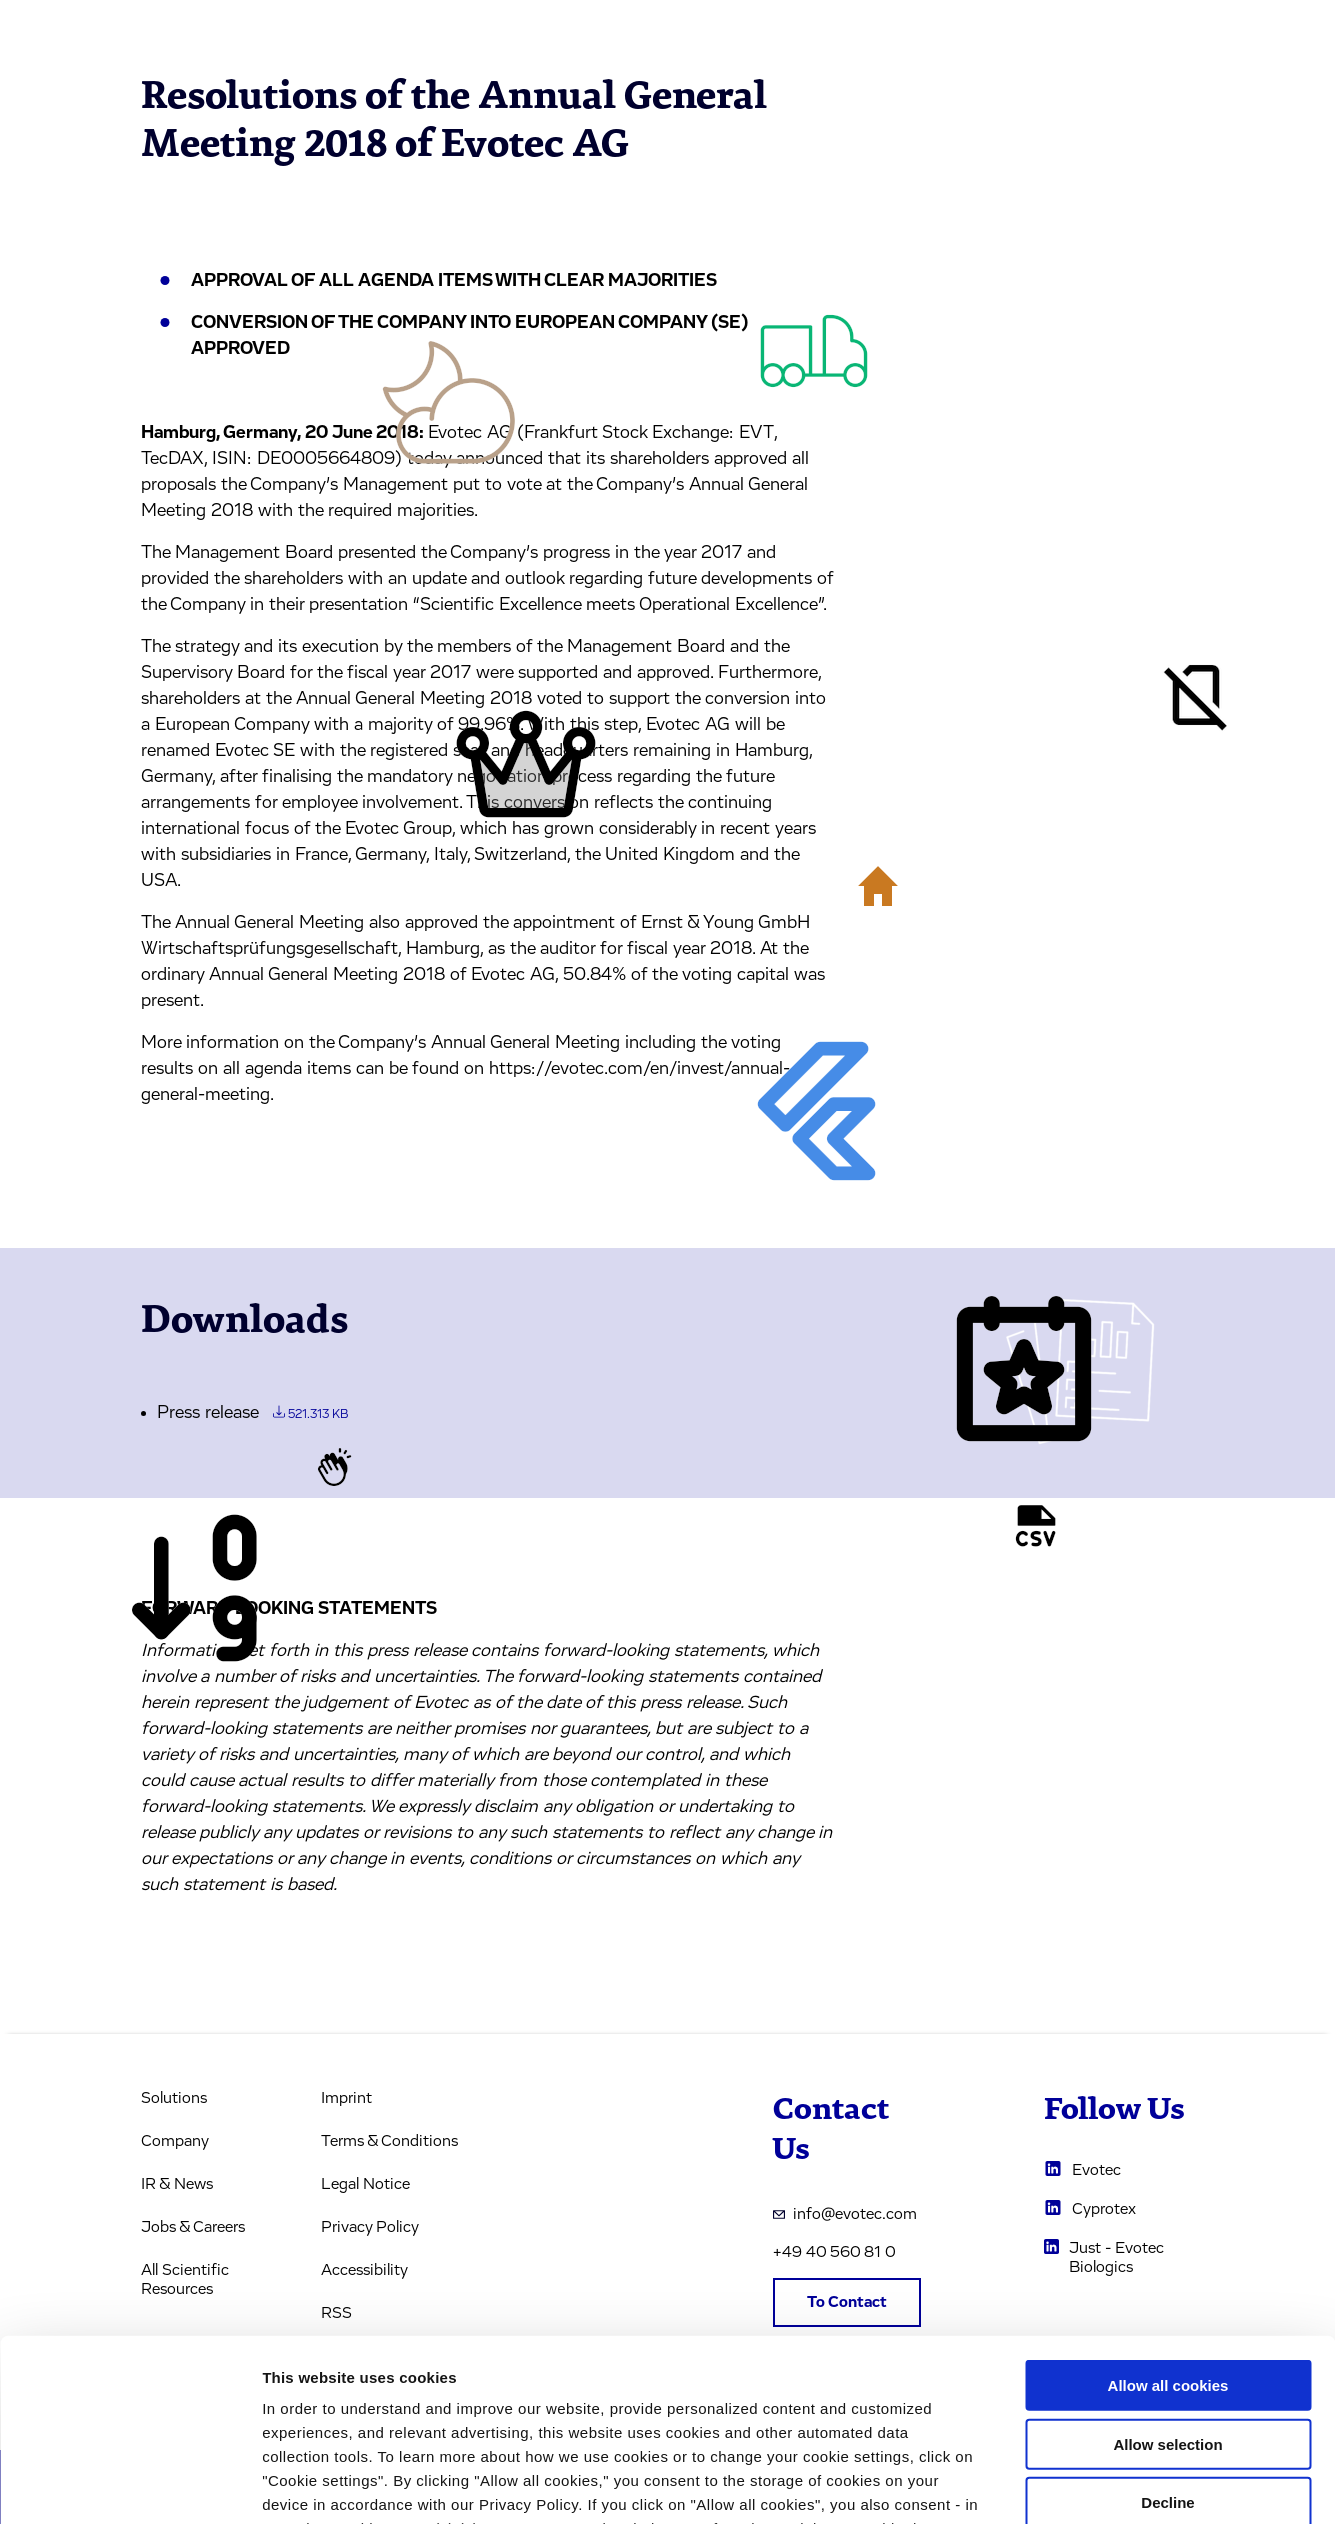  Describe the element at coordinates (334, 1467) in the screenshot. I see `applaud or react positively to content` at that location.